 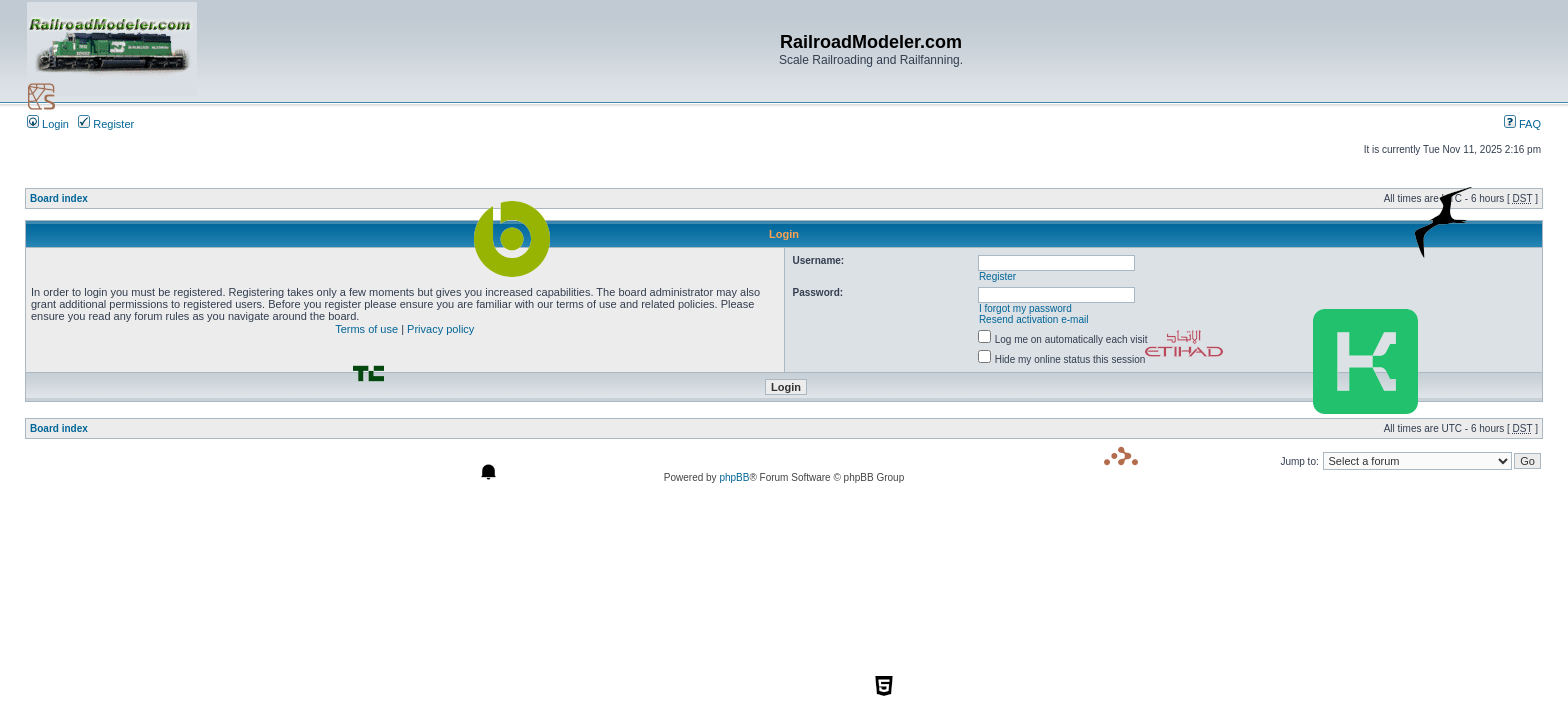 What do you see at coordinates (884, 686) in the screenshot?
I see `indicates content built with HTML5 technology` at bounding box center [884, 686].